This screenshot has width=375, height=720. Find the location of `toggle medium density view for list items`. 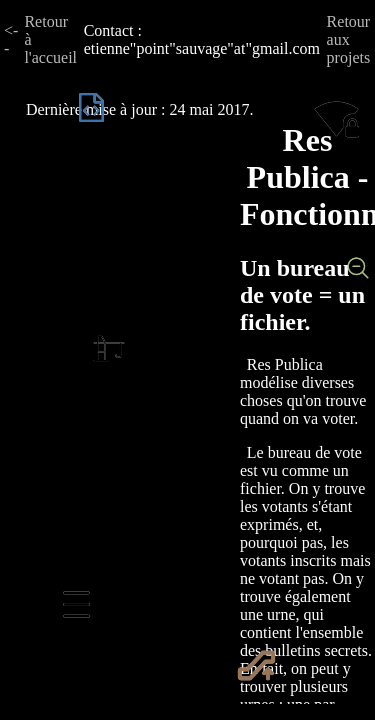

toggle medium density view for list items is located at coordinates (76, 604).